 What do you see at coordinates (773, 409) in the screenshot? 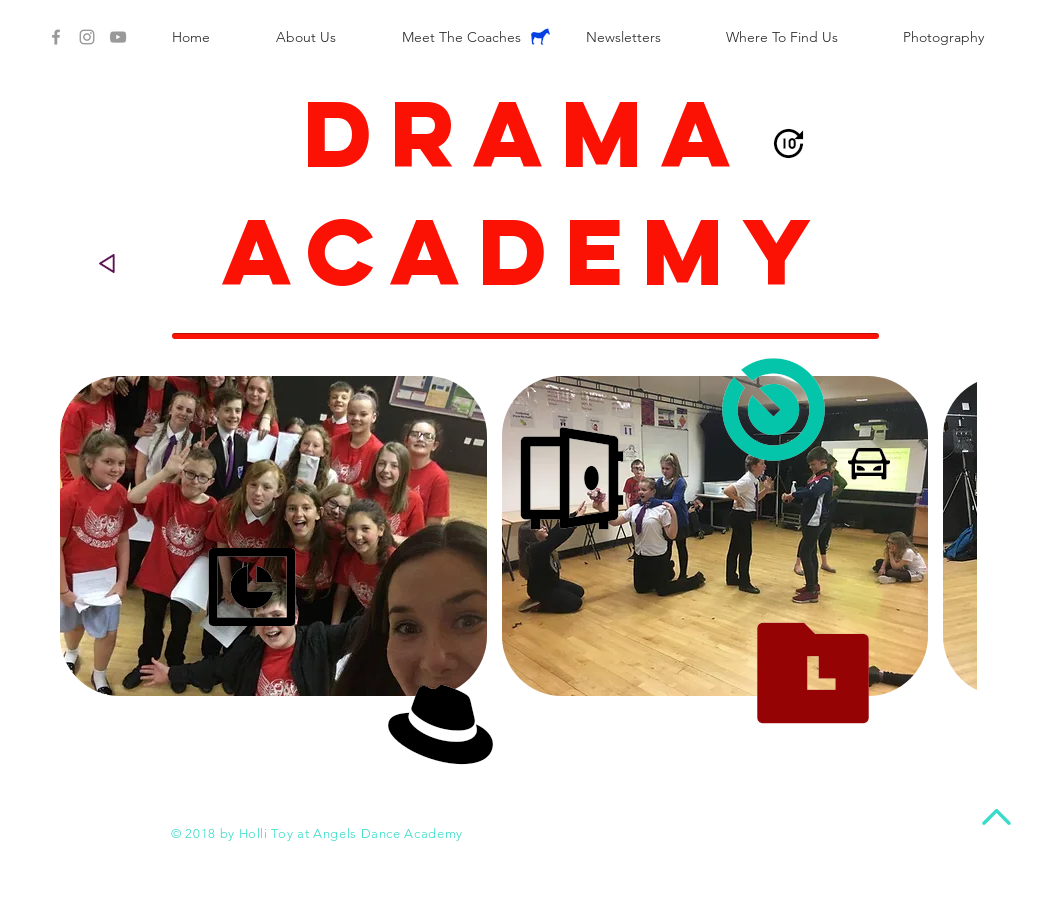
I see `scan a QR code or barcode` at bounding box center [773, 409].